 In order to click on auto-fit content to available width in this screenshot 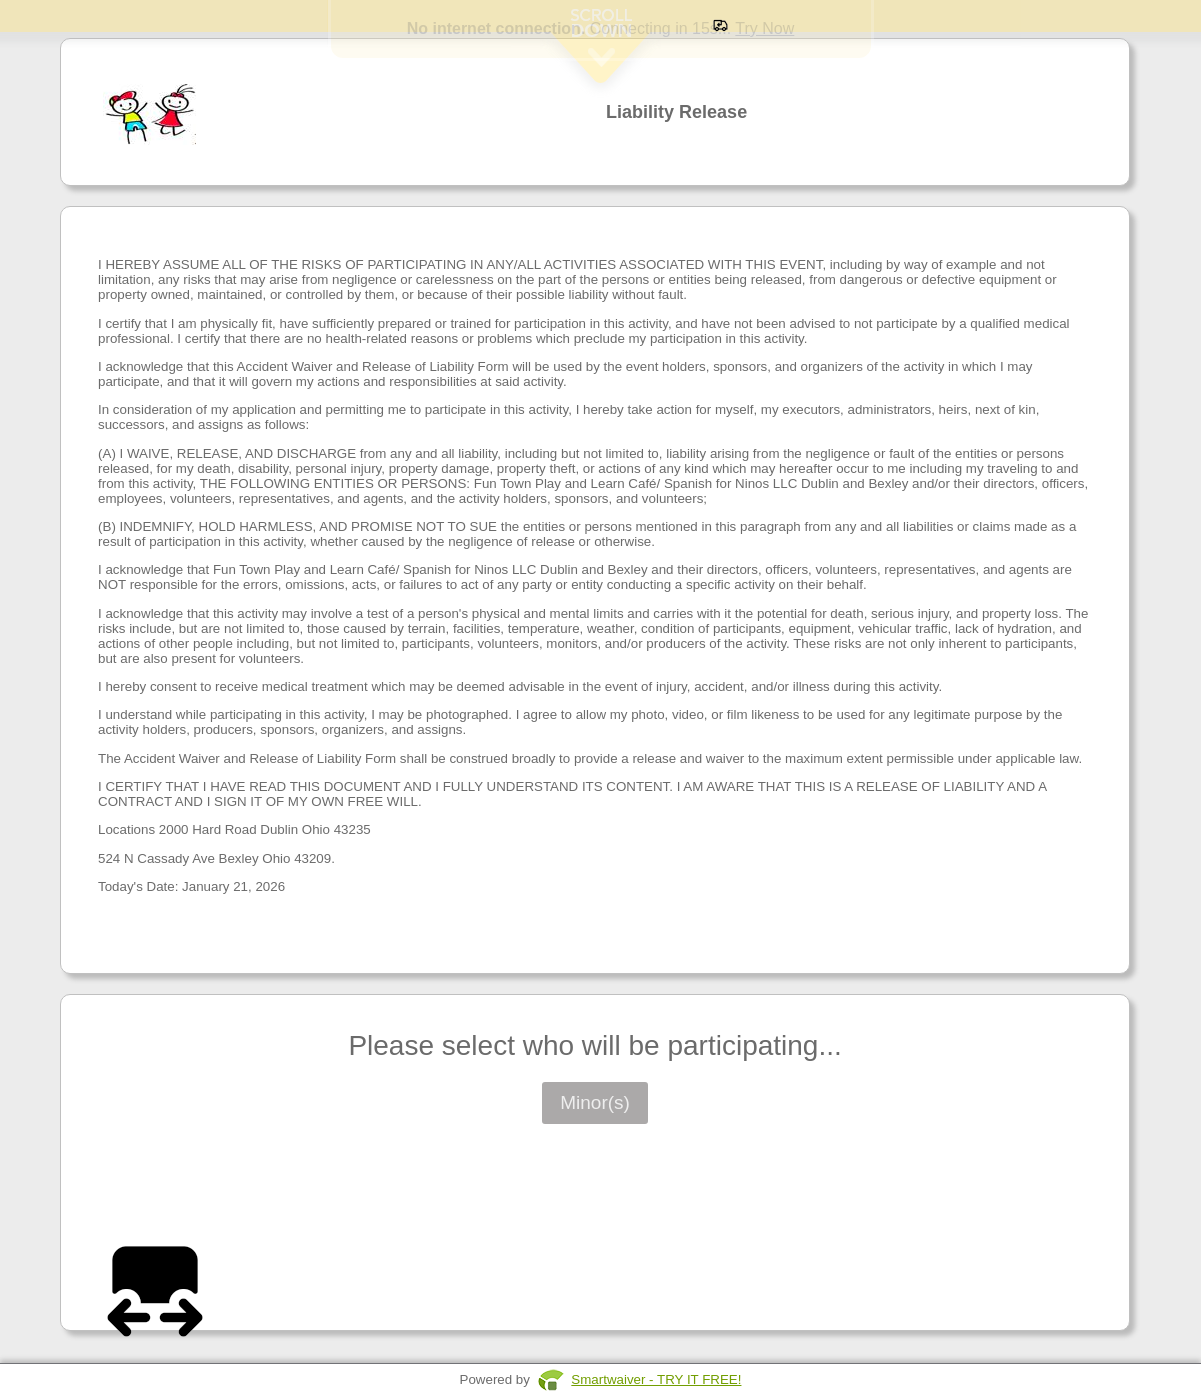, I will do `click(155, 1289)`.